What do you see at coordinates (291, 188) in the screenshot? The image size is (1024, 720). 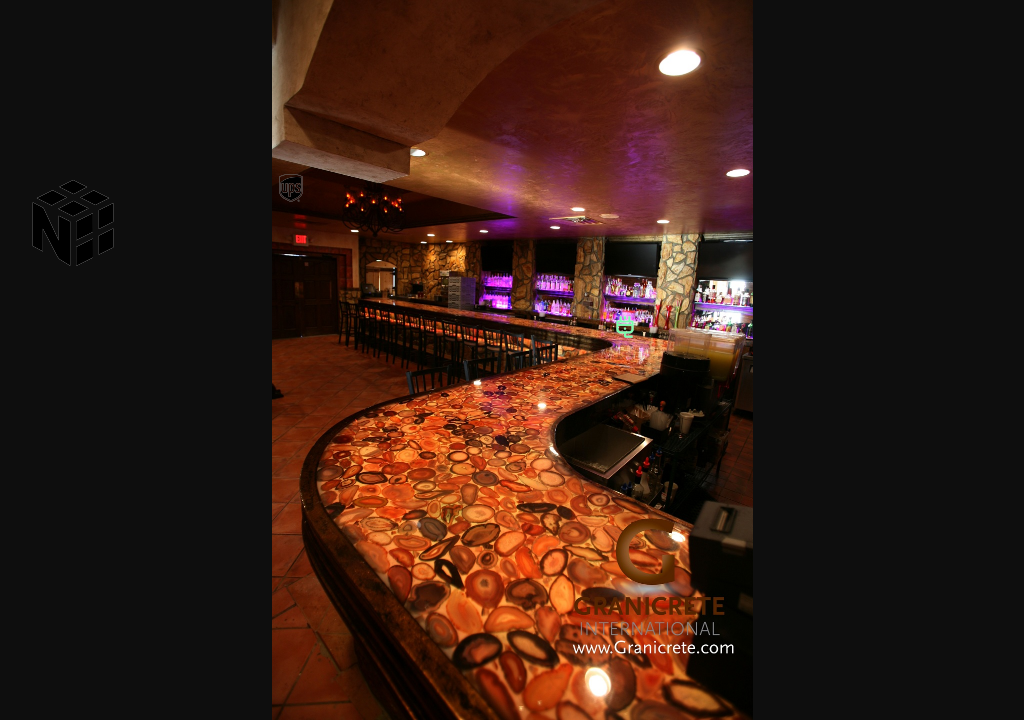 I see `UPS shipping and tracking services` at bounding box center [291, 188].